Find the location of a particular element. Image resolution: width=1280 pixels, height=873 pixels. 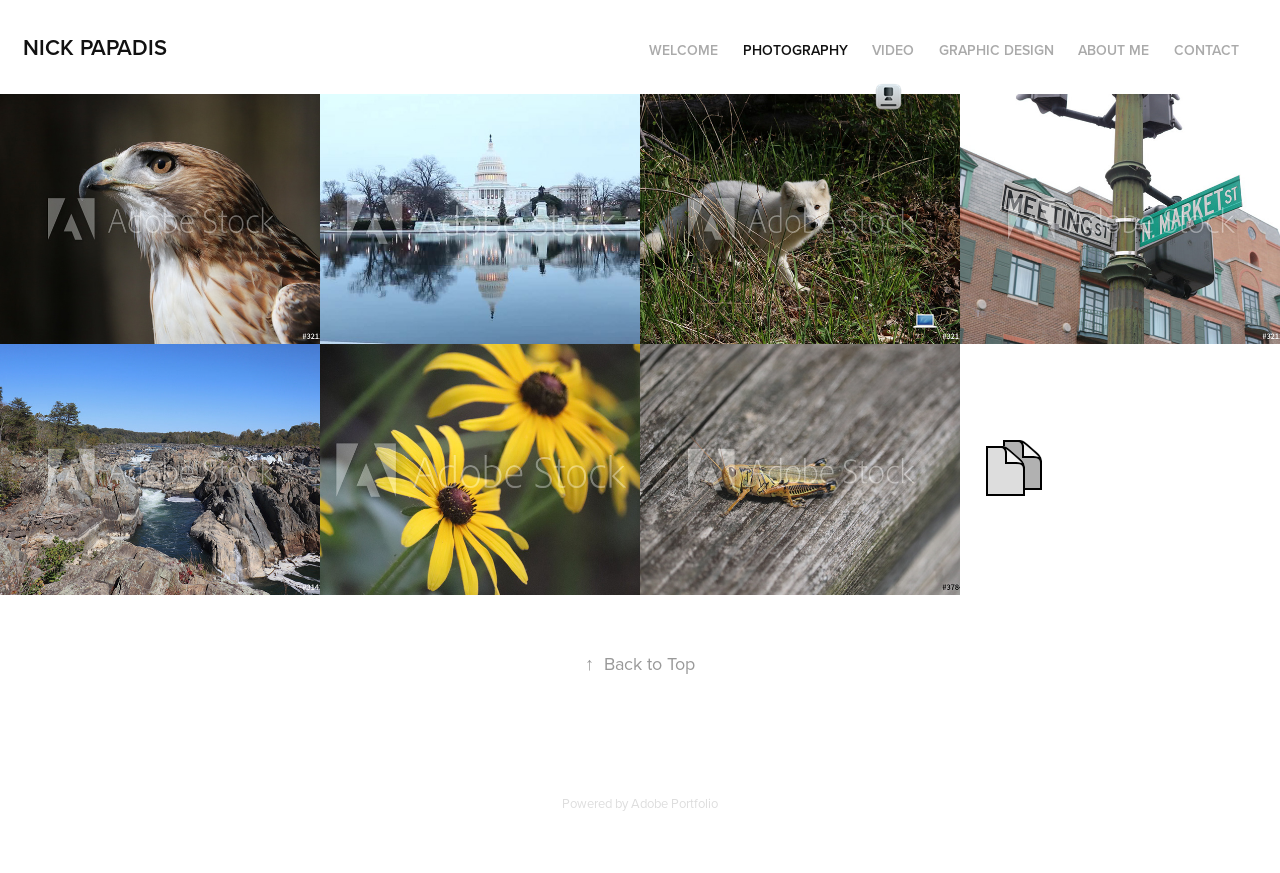

access your documents folder in the sidebar is located at coordinates (1014, 468).